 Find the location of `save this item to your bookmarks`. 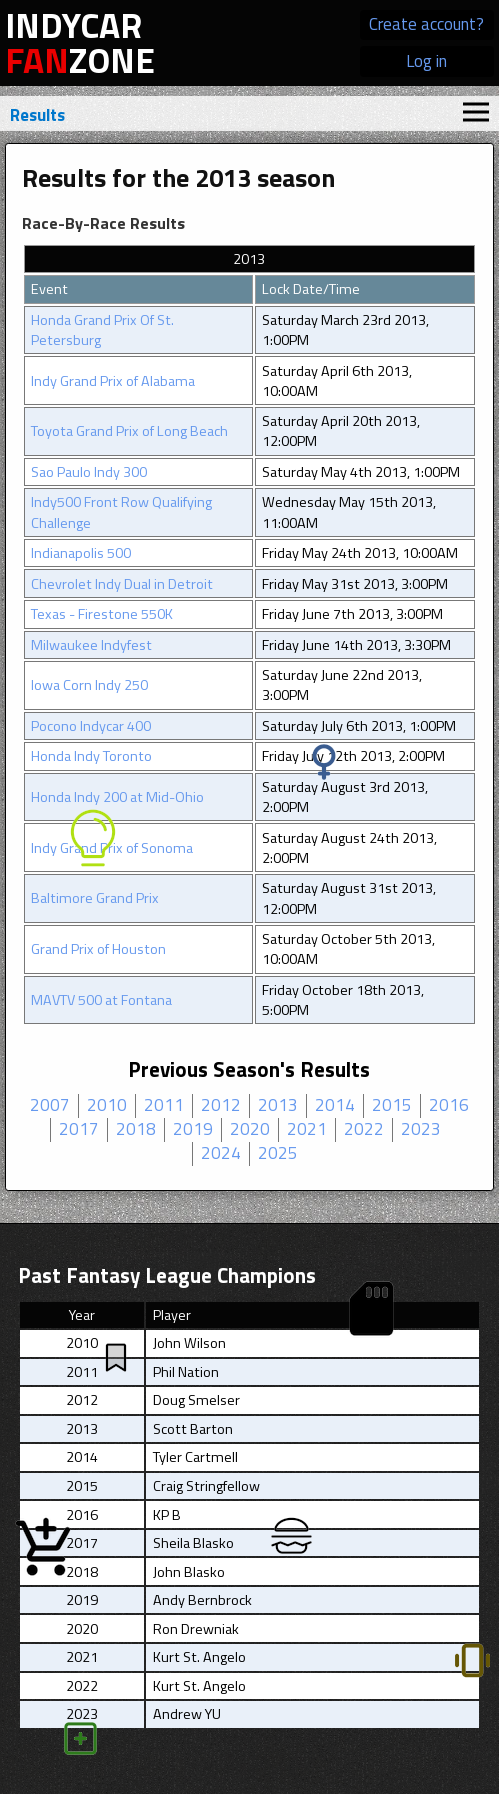

save this item to your bookmarks is located at coordinates (116, 1357).